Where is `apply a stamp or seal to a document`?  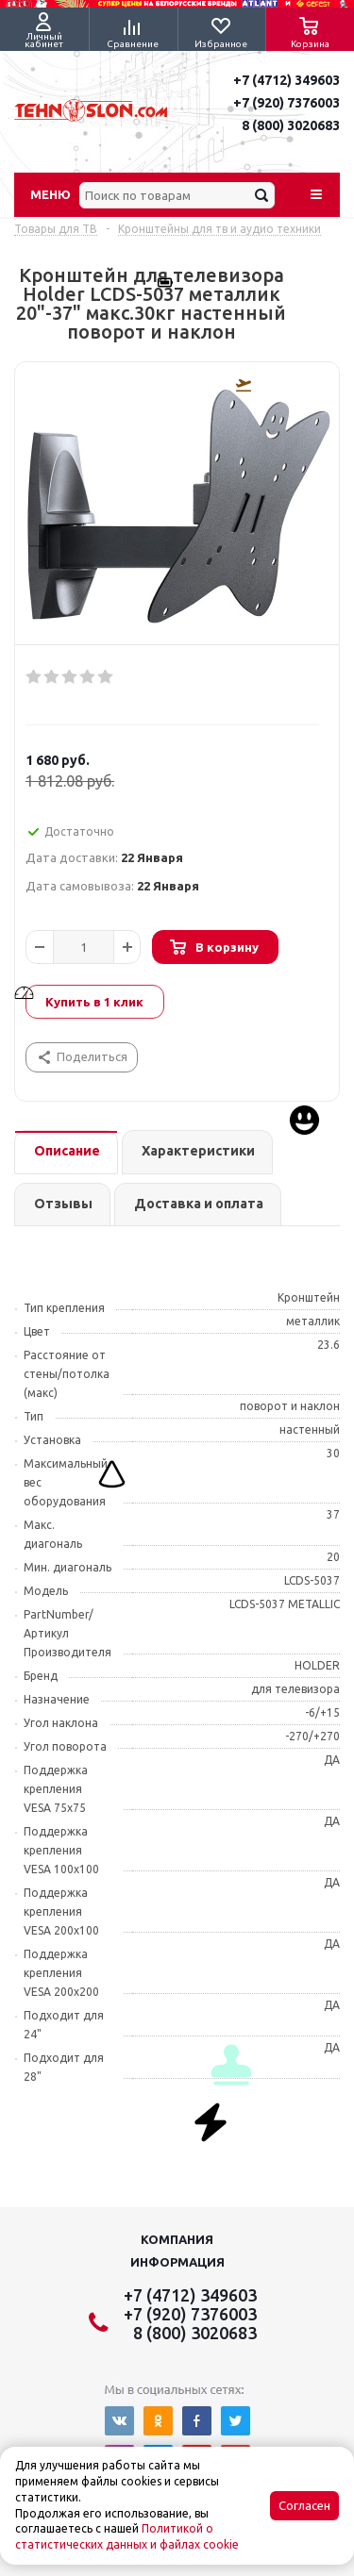
apply a stamp or seal to a document is located at coordinates (231, 2065).